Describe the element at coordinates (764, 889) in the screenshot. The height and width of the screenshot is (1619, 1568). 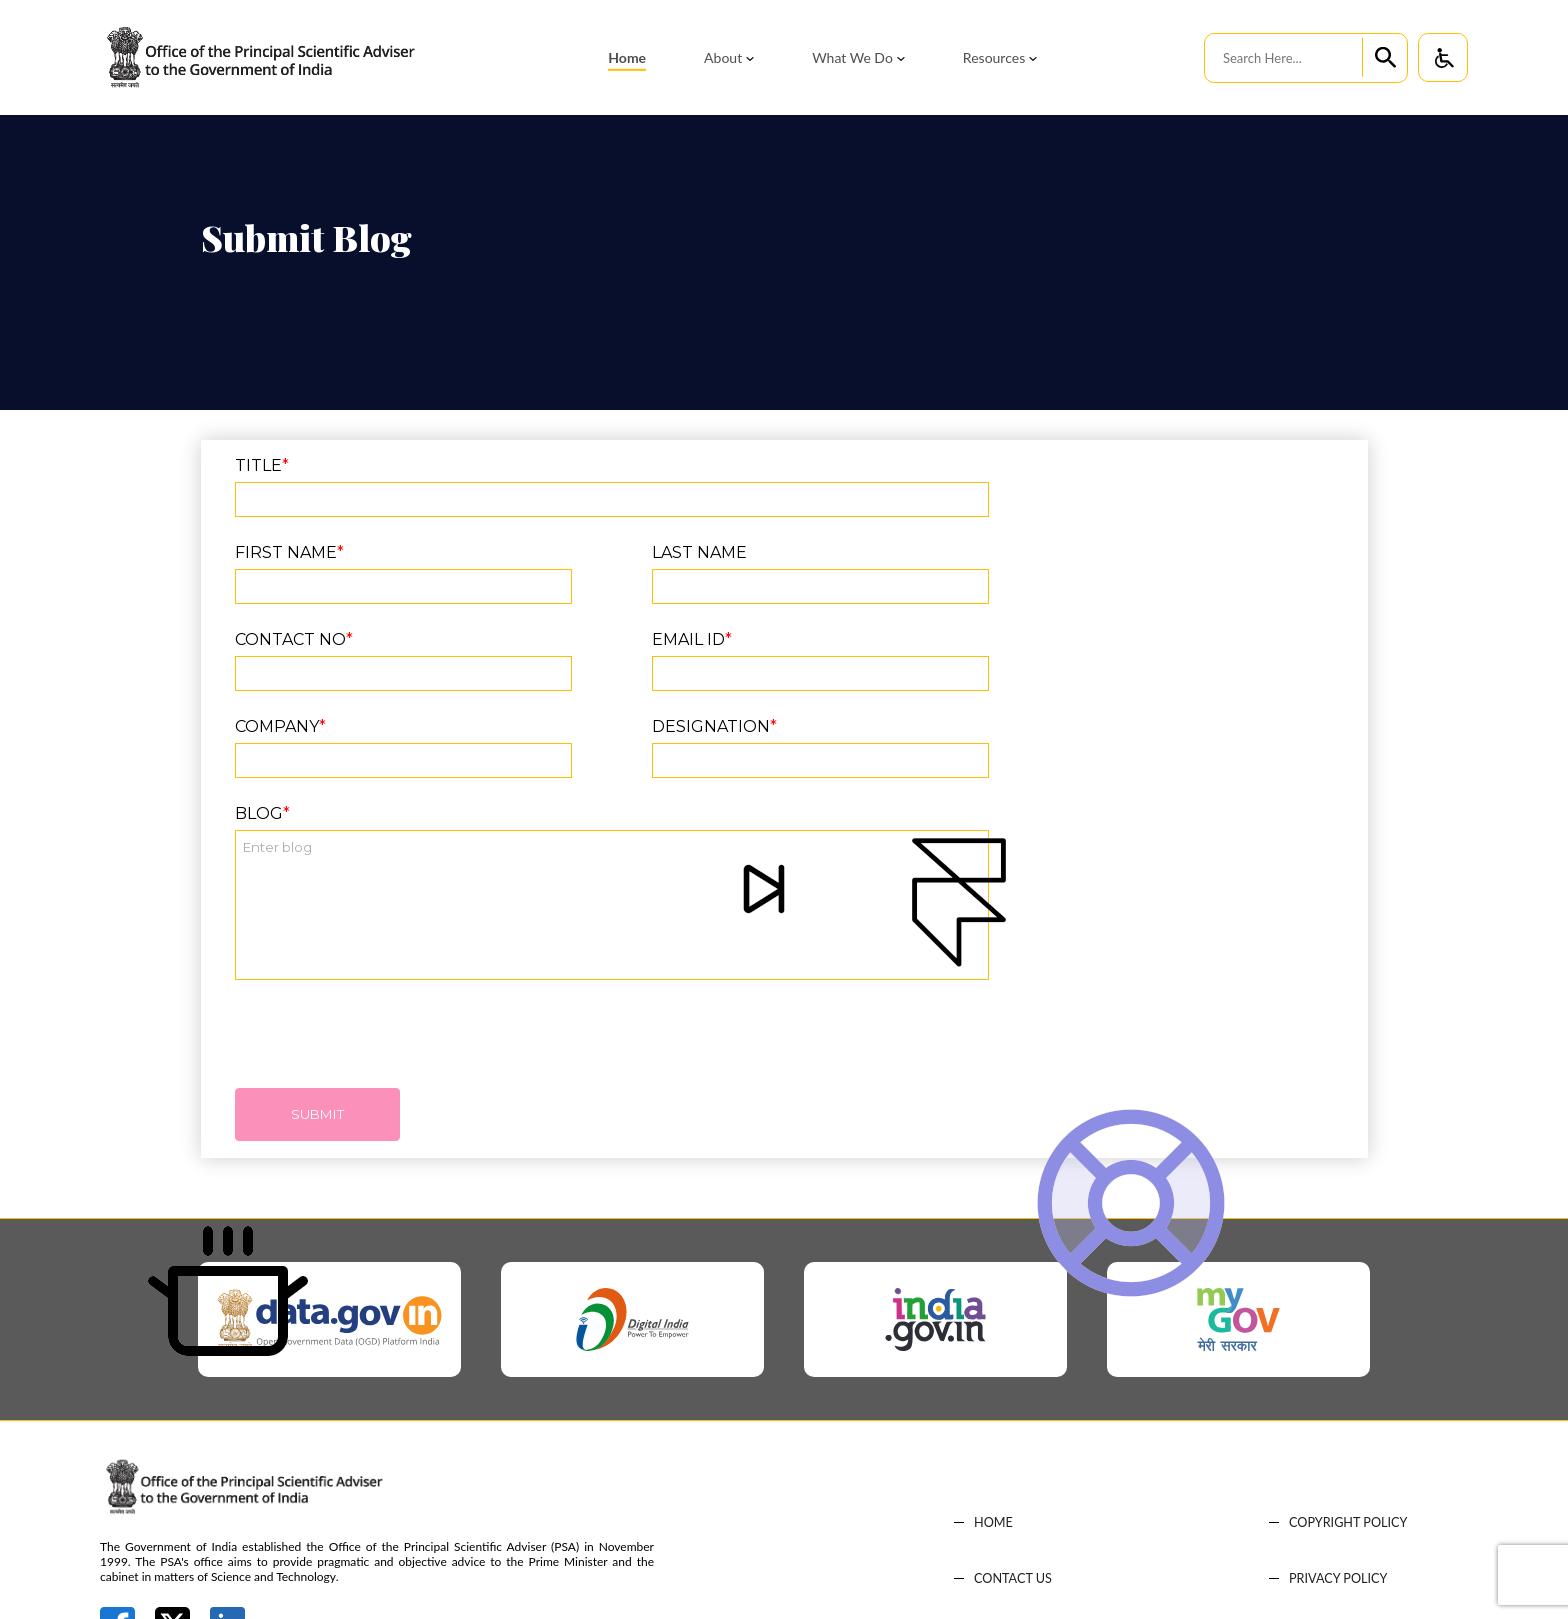
I see `skip to the next track or video` at that location.